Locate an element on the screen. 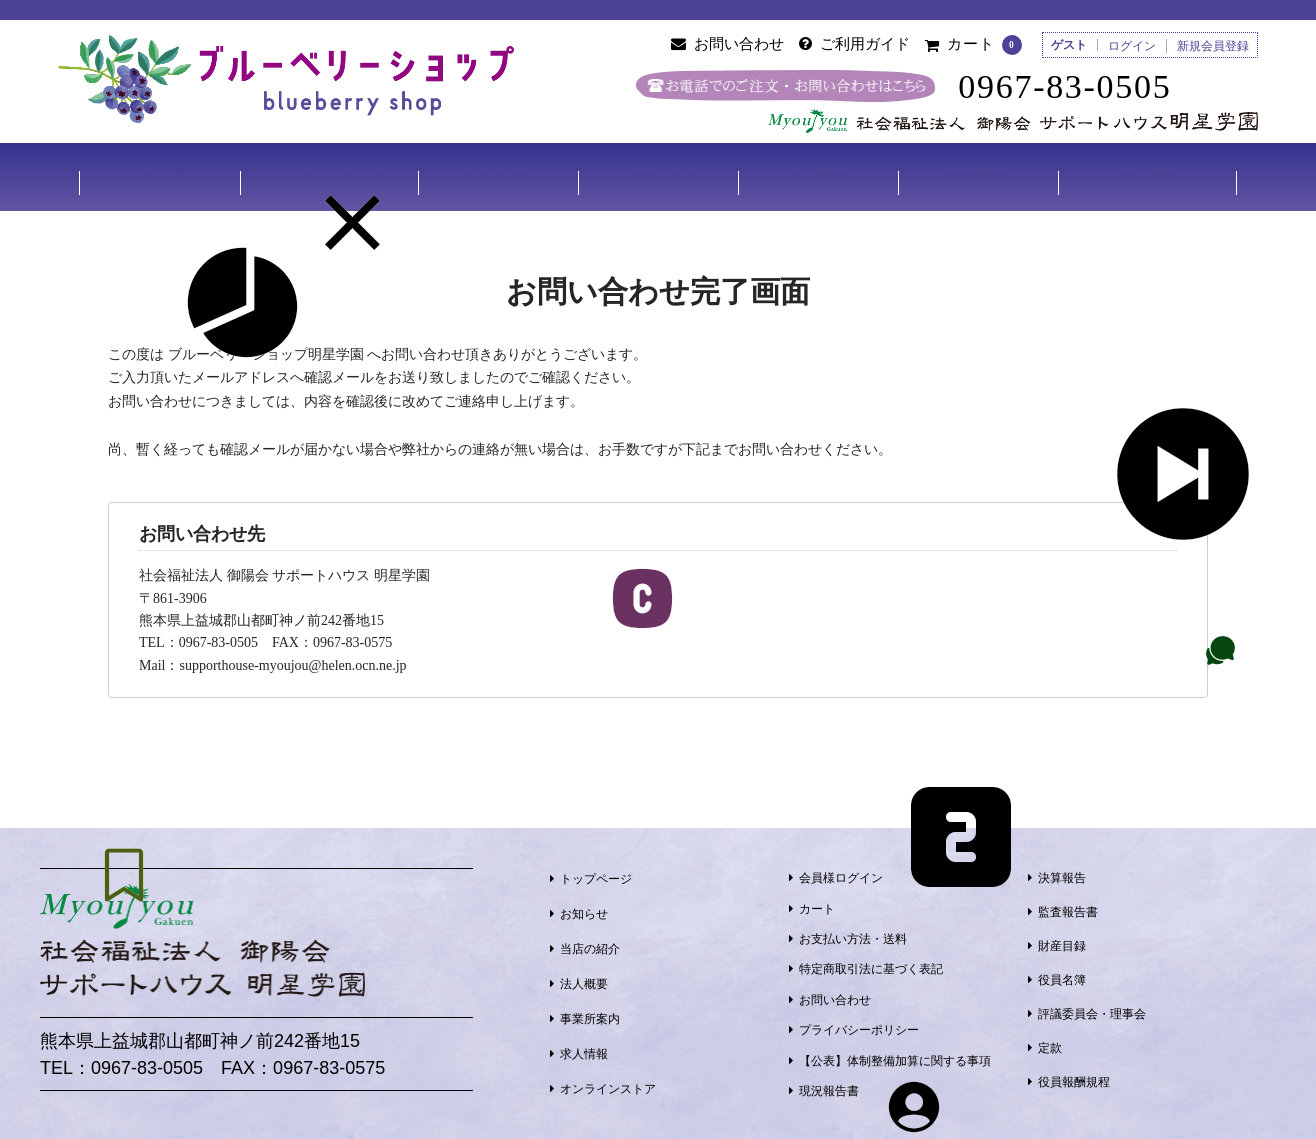  skip to the next track is located at coordinates (1183, 474).